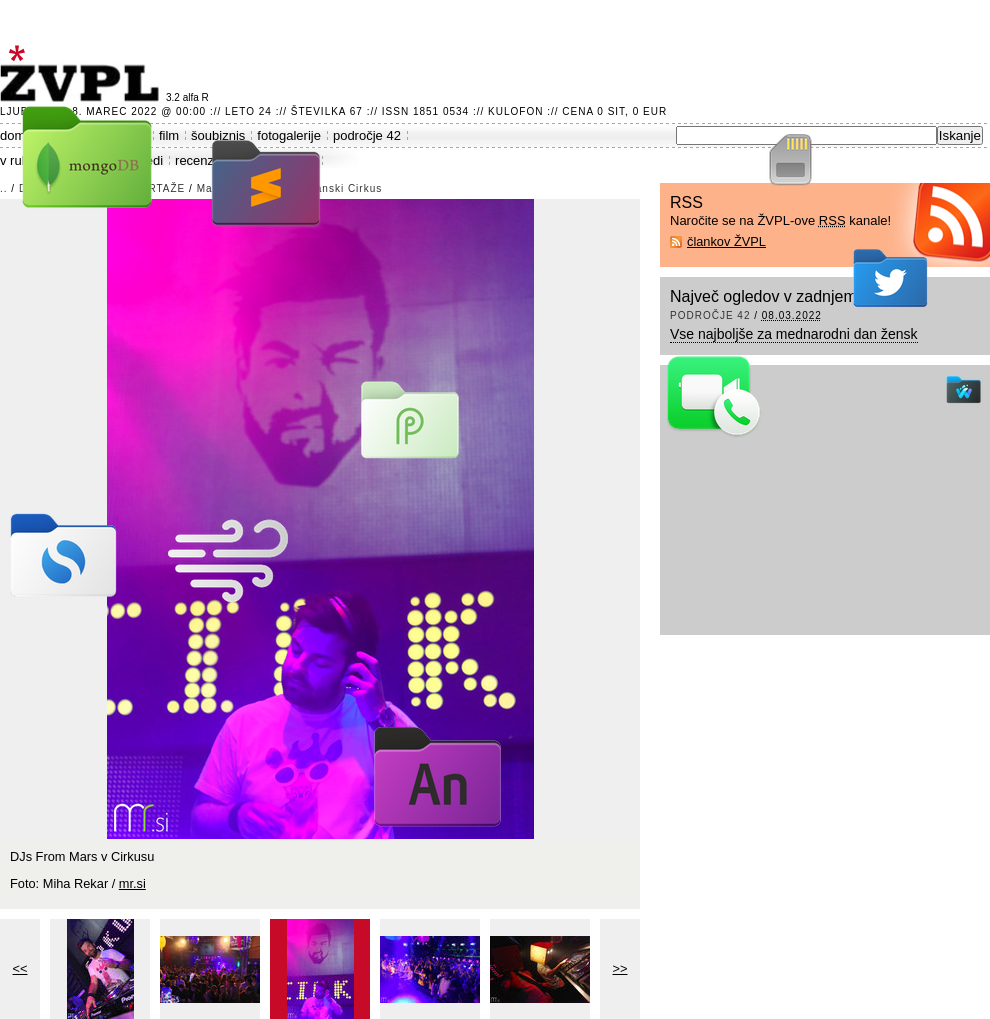 This screenshot has height=1019, width=990. Describe the element at coordinates (409, 422) in the screenshot. I see `open android pie system files folder` at that location.